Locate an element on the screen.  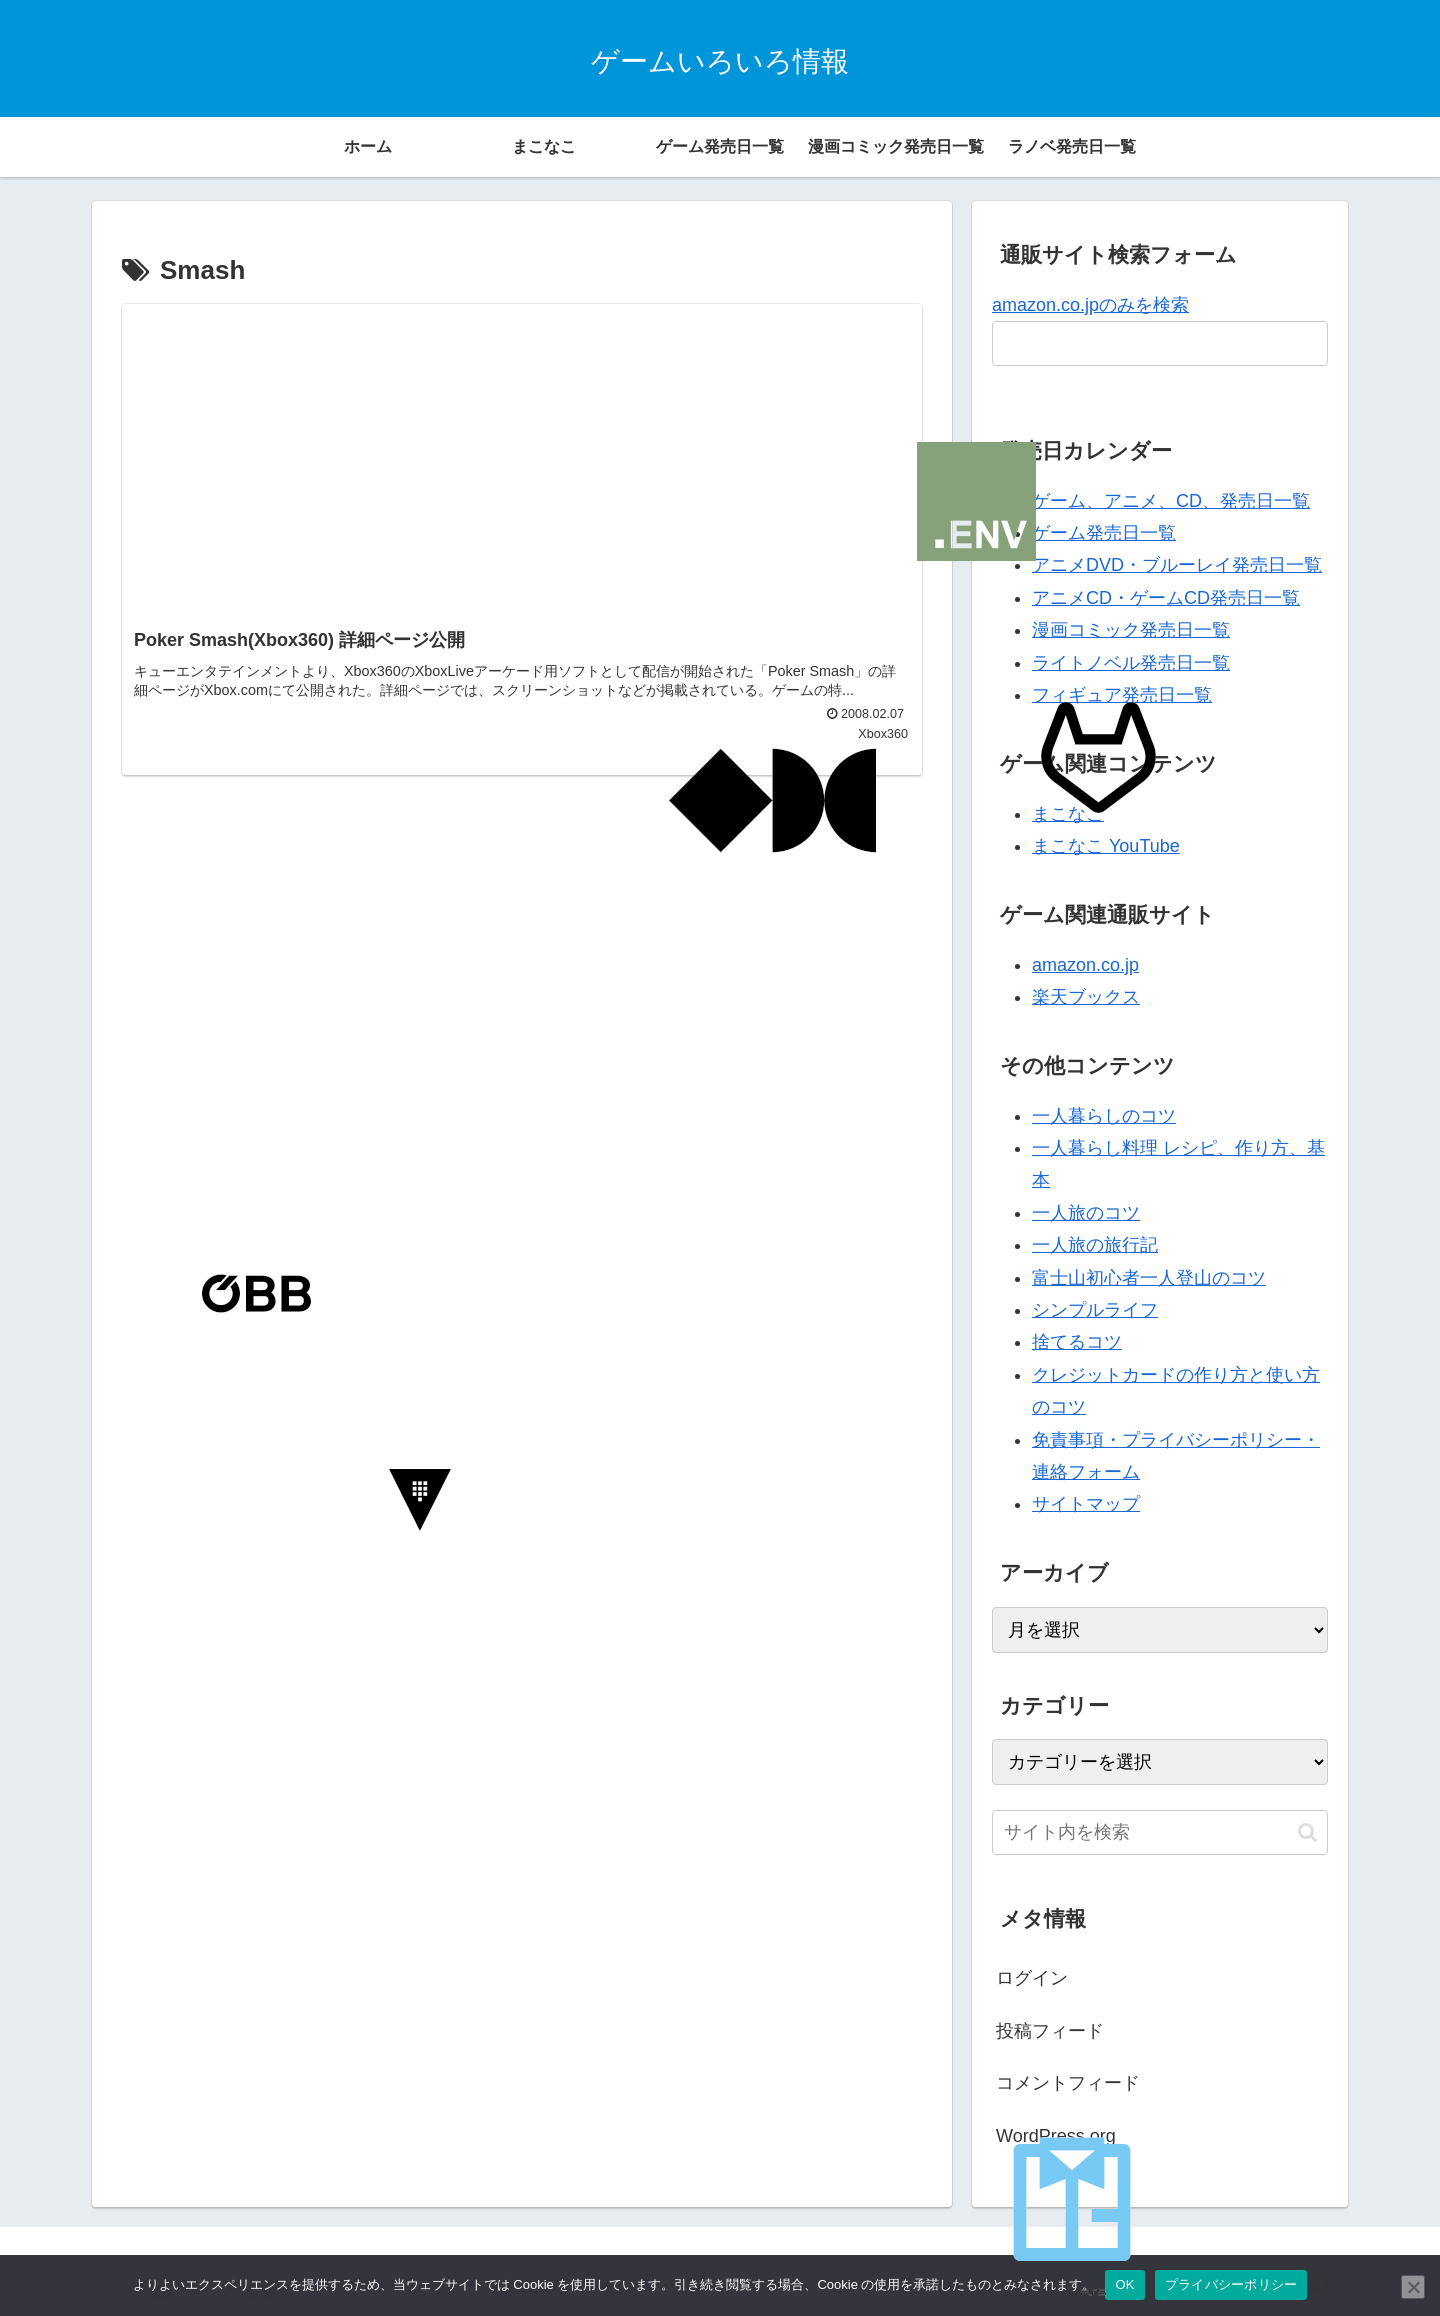
PlayStation 5 brand logo is located at coordinates (1093, 2292).